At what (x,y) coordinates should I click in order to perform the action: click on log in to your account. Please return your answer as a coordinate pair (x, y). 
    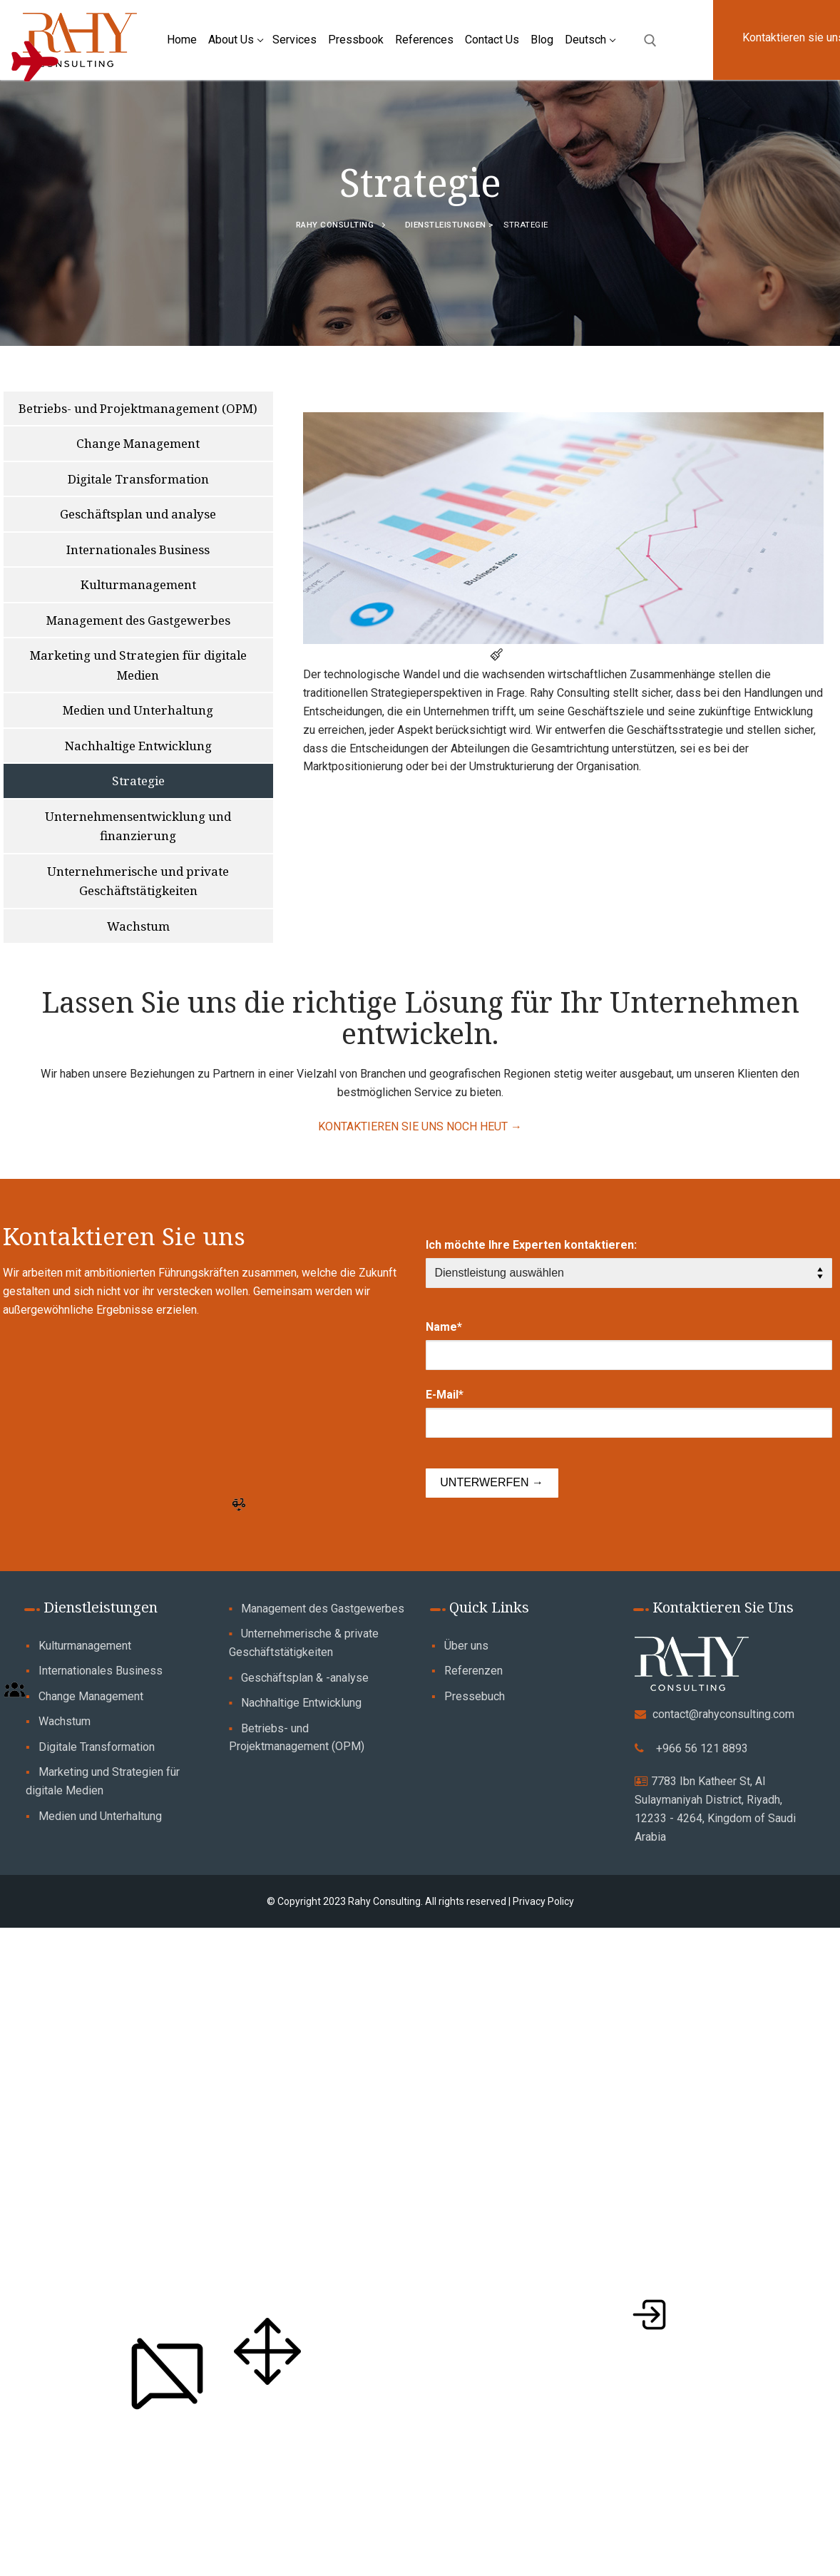
    Looking at the image, I should click on (649, 2314).